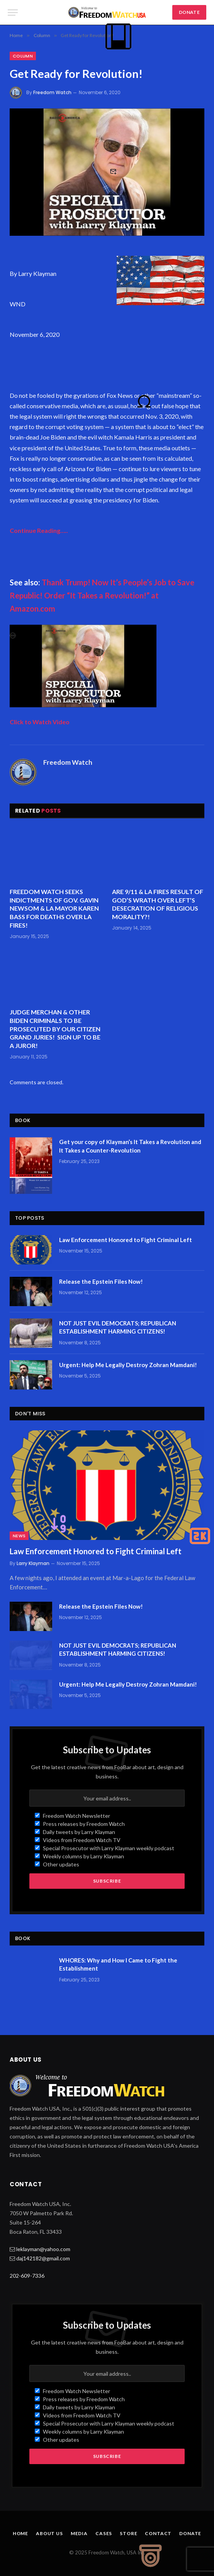  What do you see at coordinates (118, 36) in the screenshot?
I see `center the editor panel layout` at bounding box center [118, 36].